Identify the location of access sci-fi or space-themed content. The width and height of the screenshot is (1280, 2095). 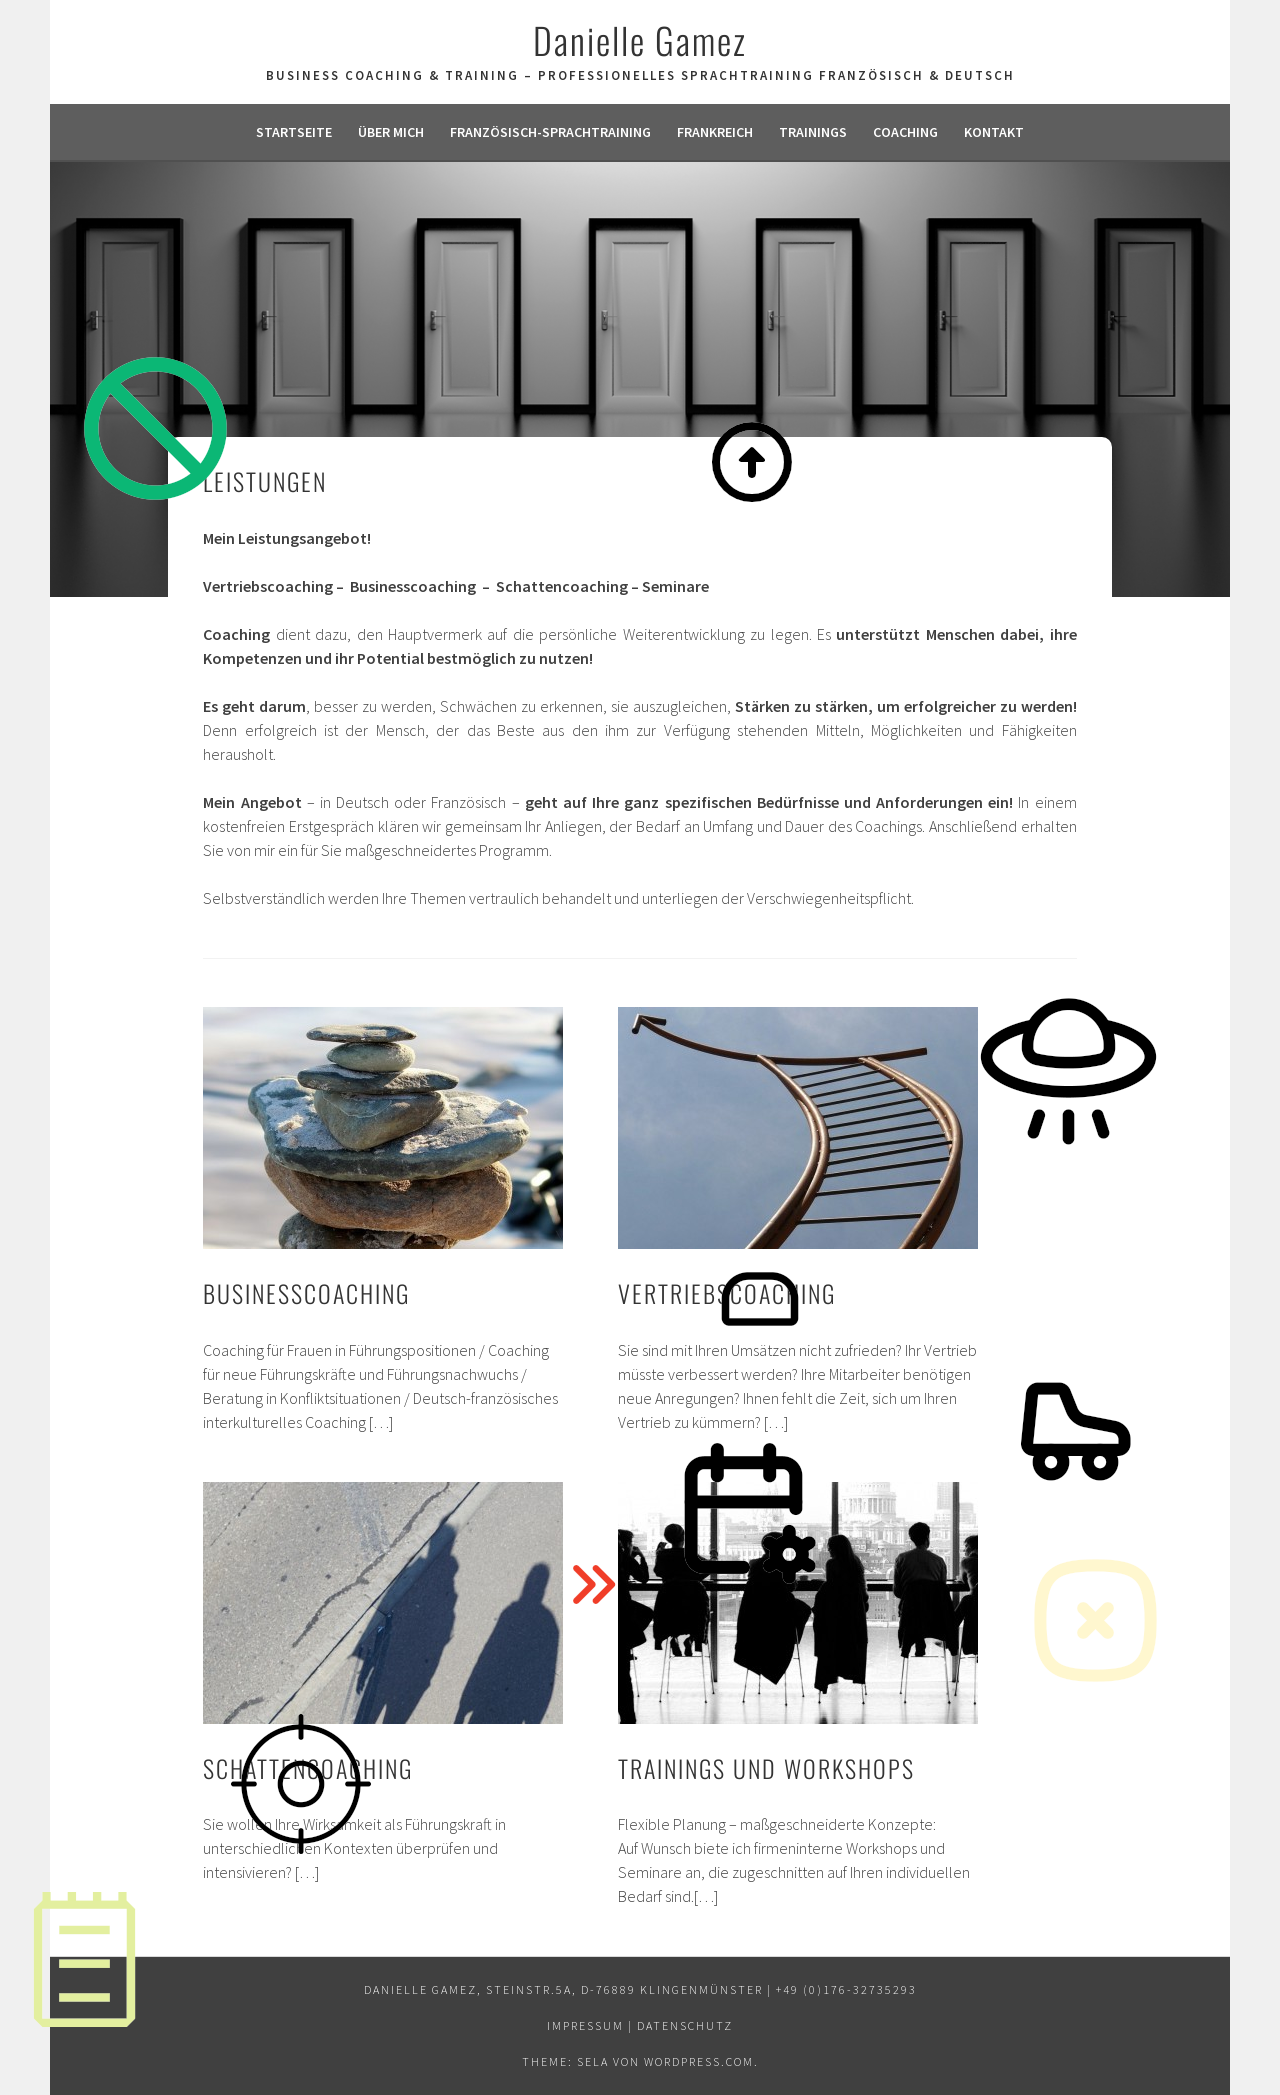
(1068, 1068).